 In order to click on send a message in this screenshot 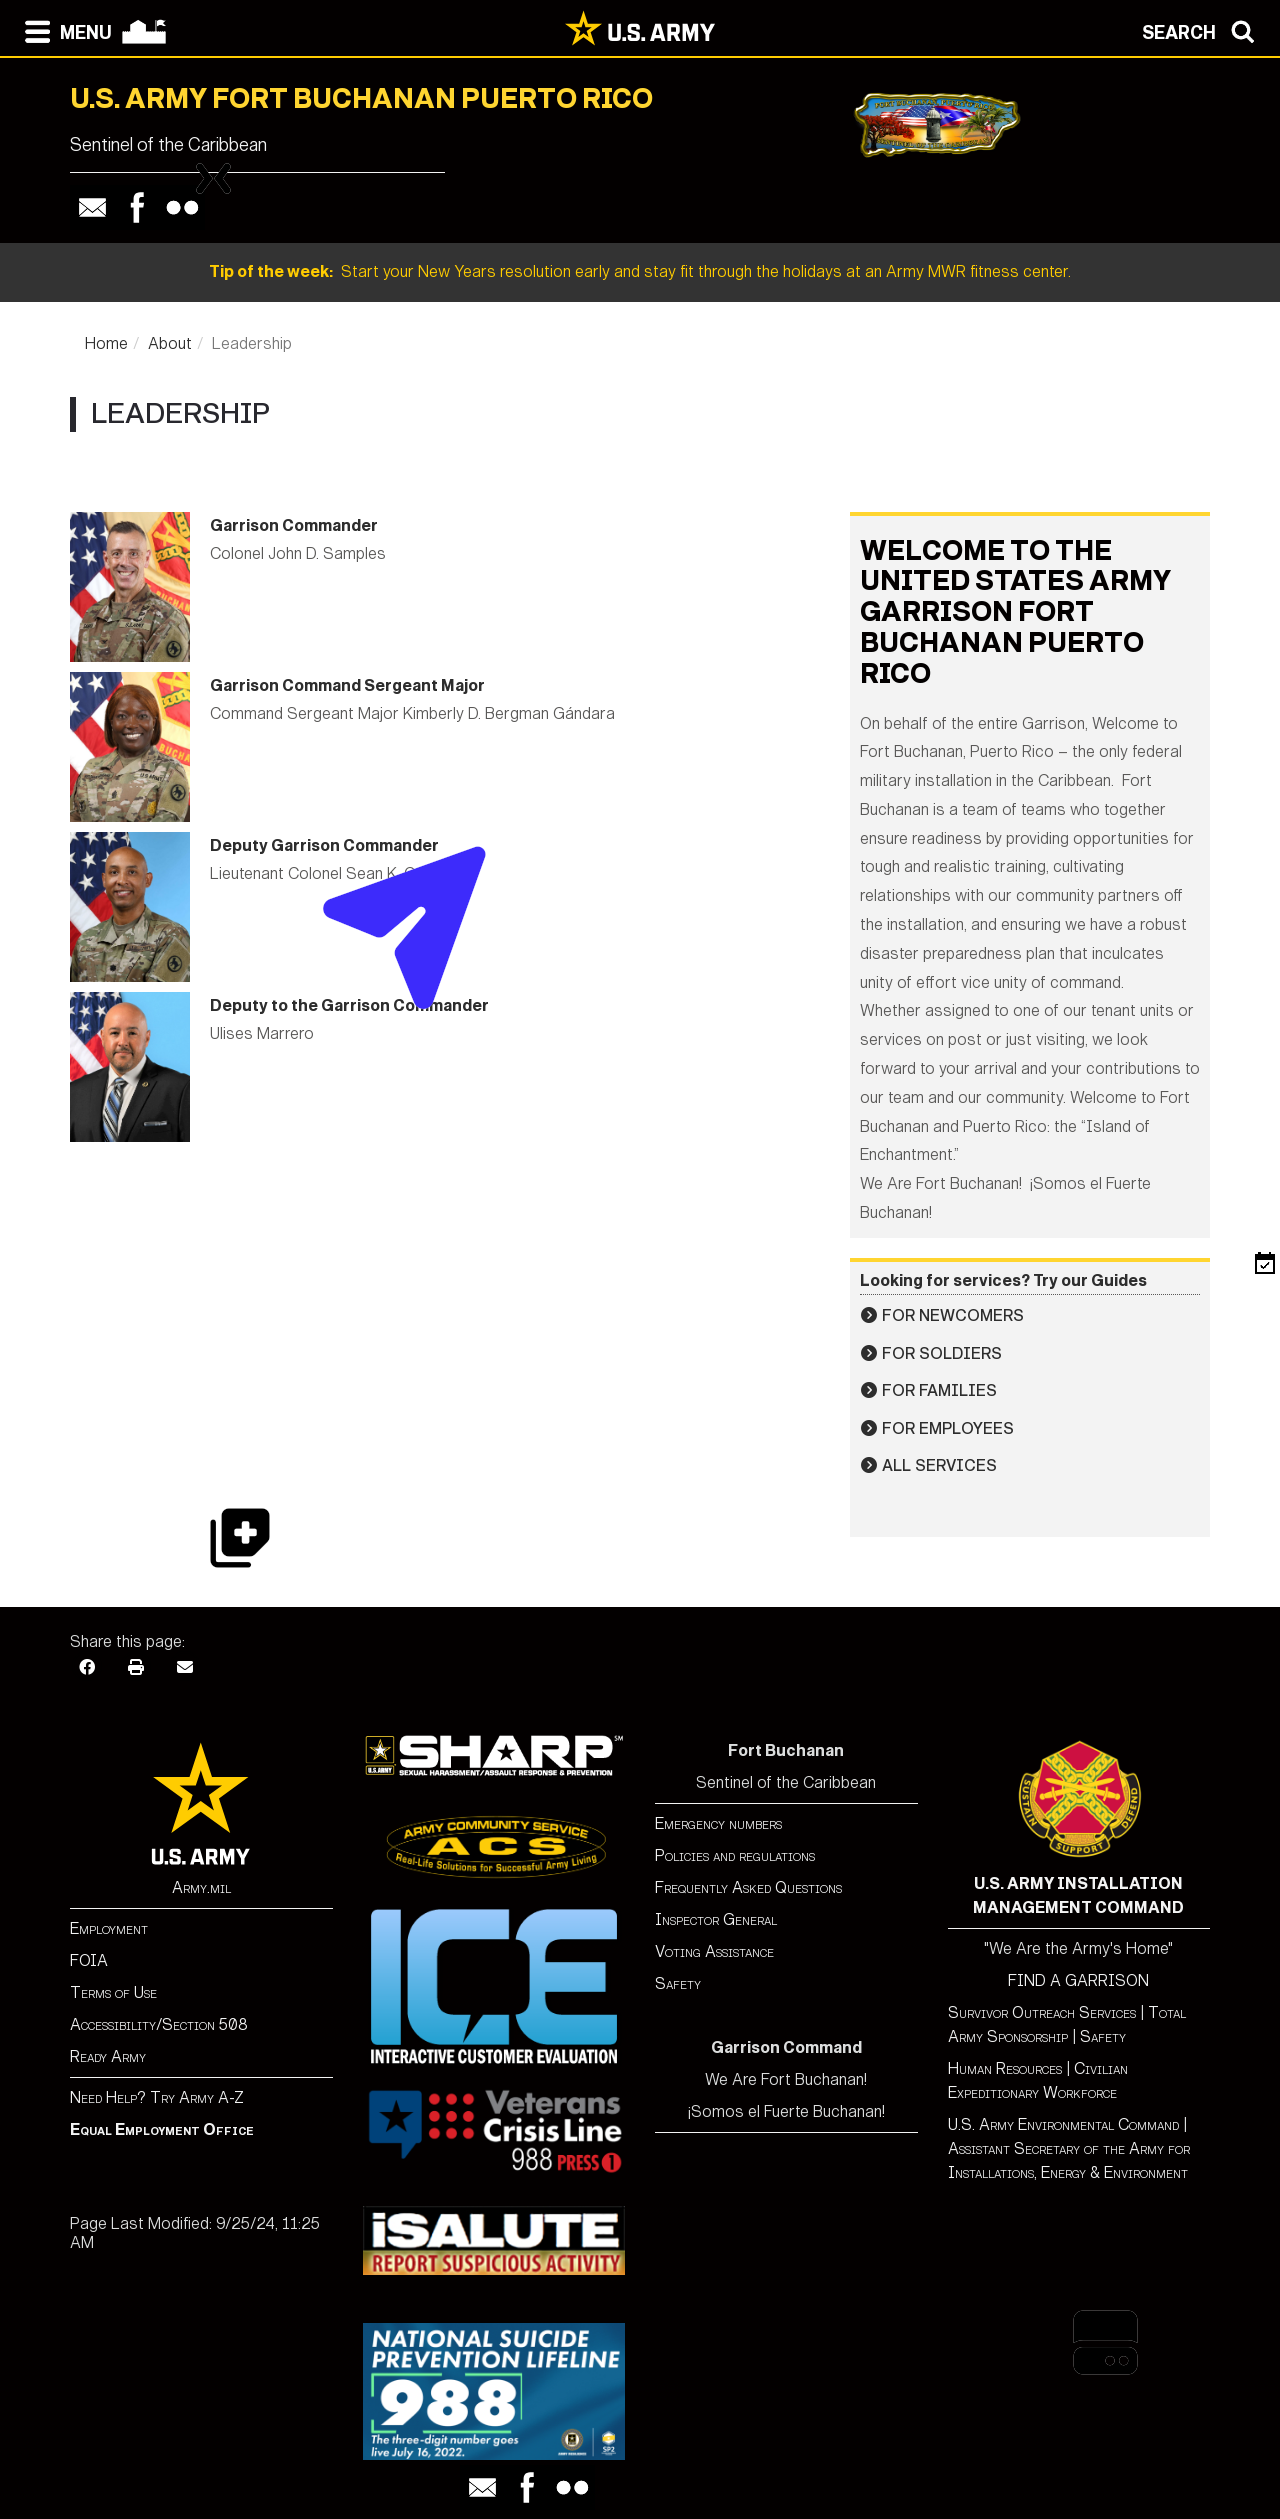, I will do `click(402, 929)`.